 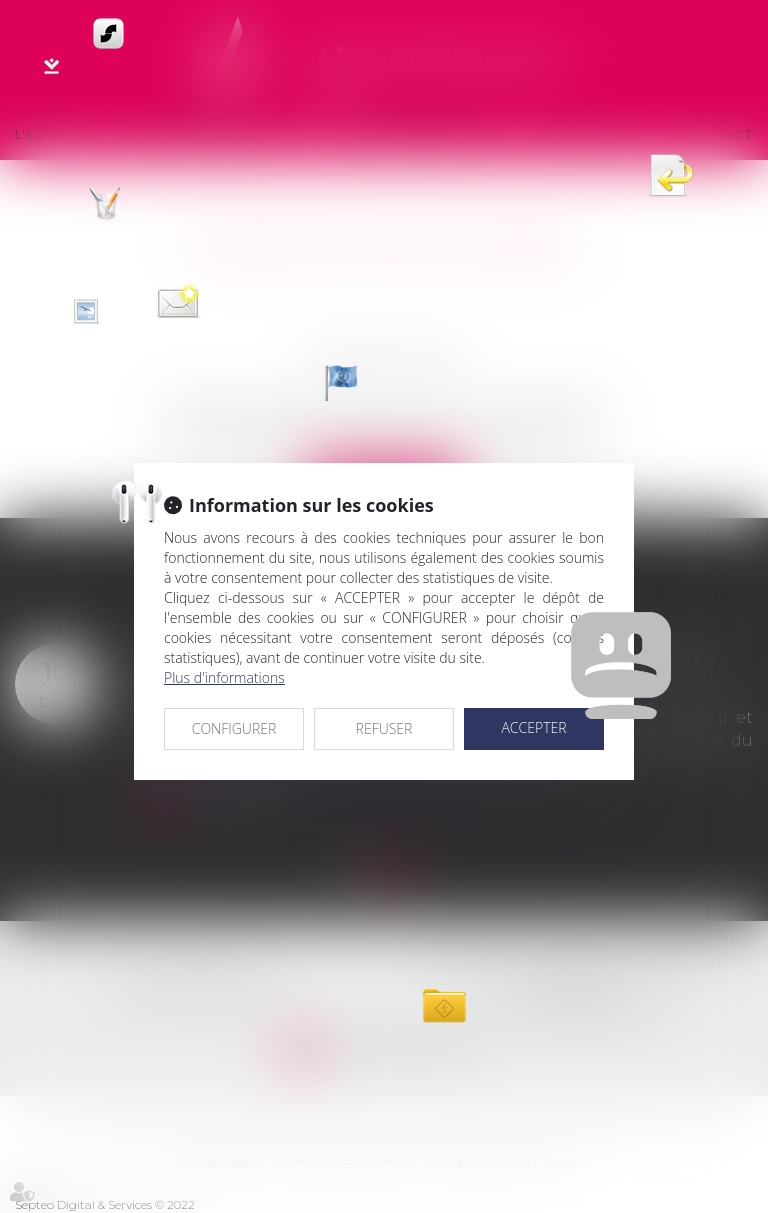 I want to click on access office and productivity applications, so click(x=105, y=202).